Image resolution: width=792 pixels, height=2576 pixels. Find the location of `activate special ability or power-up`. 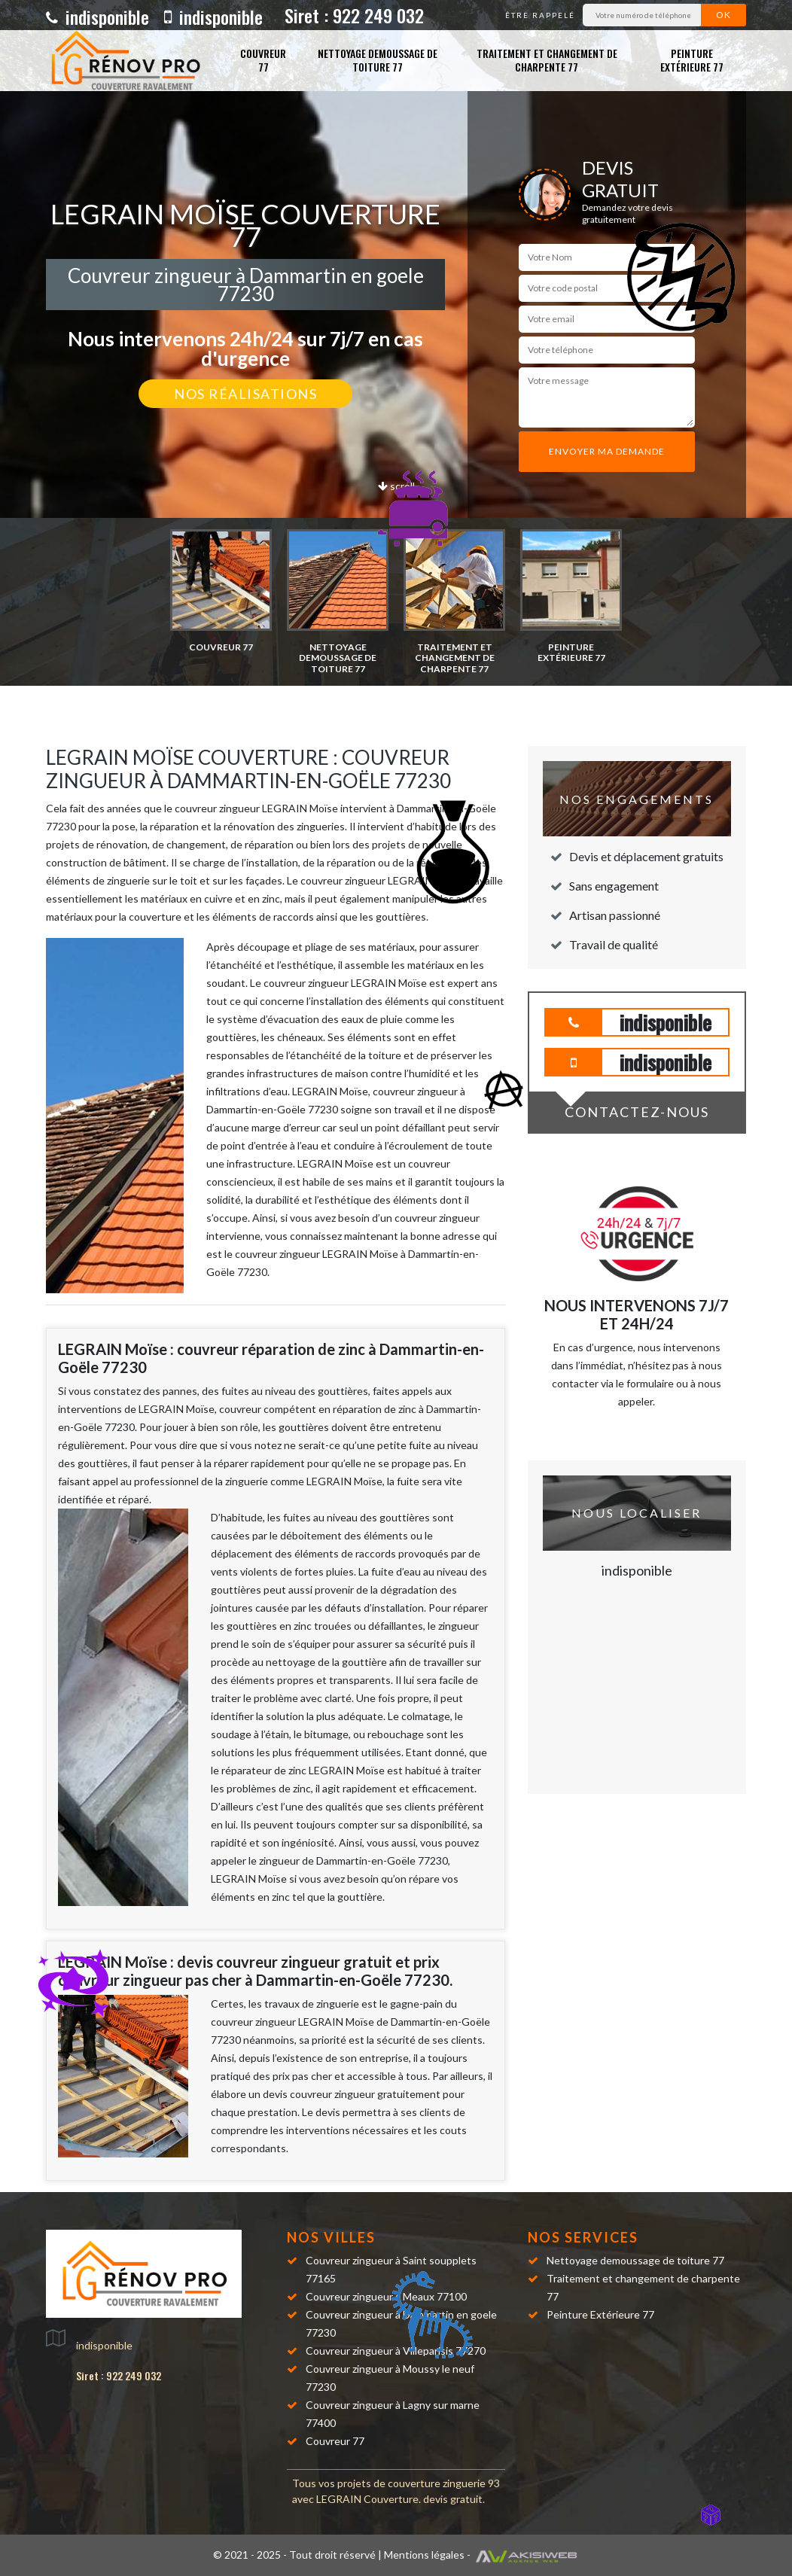

activate special ability or power-up is located at coordinates (73, 1982).